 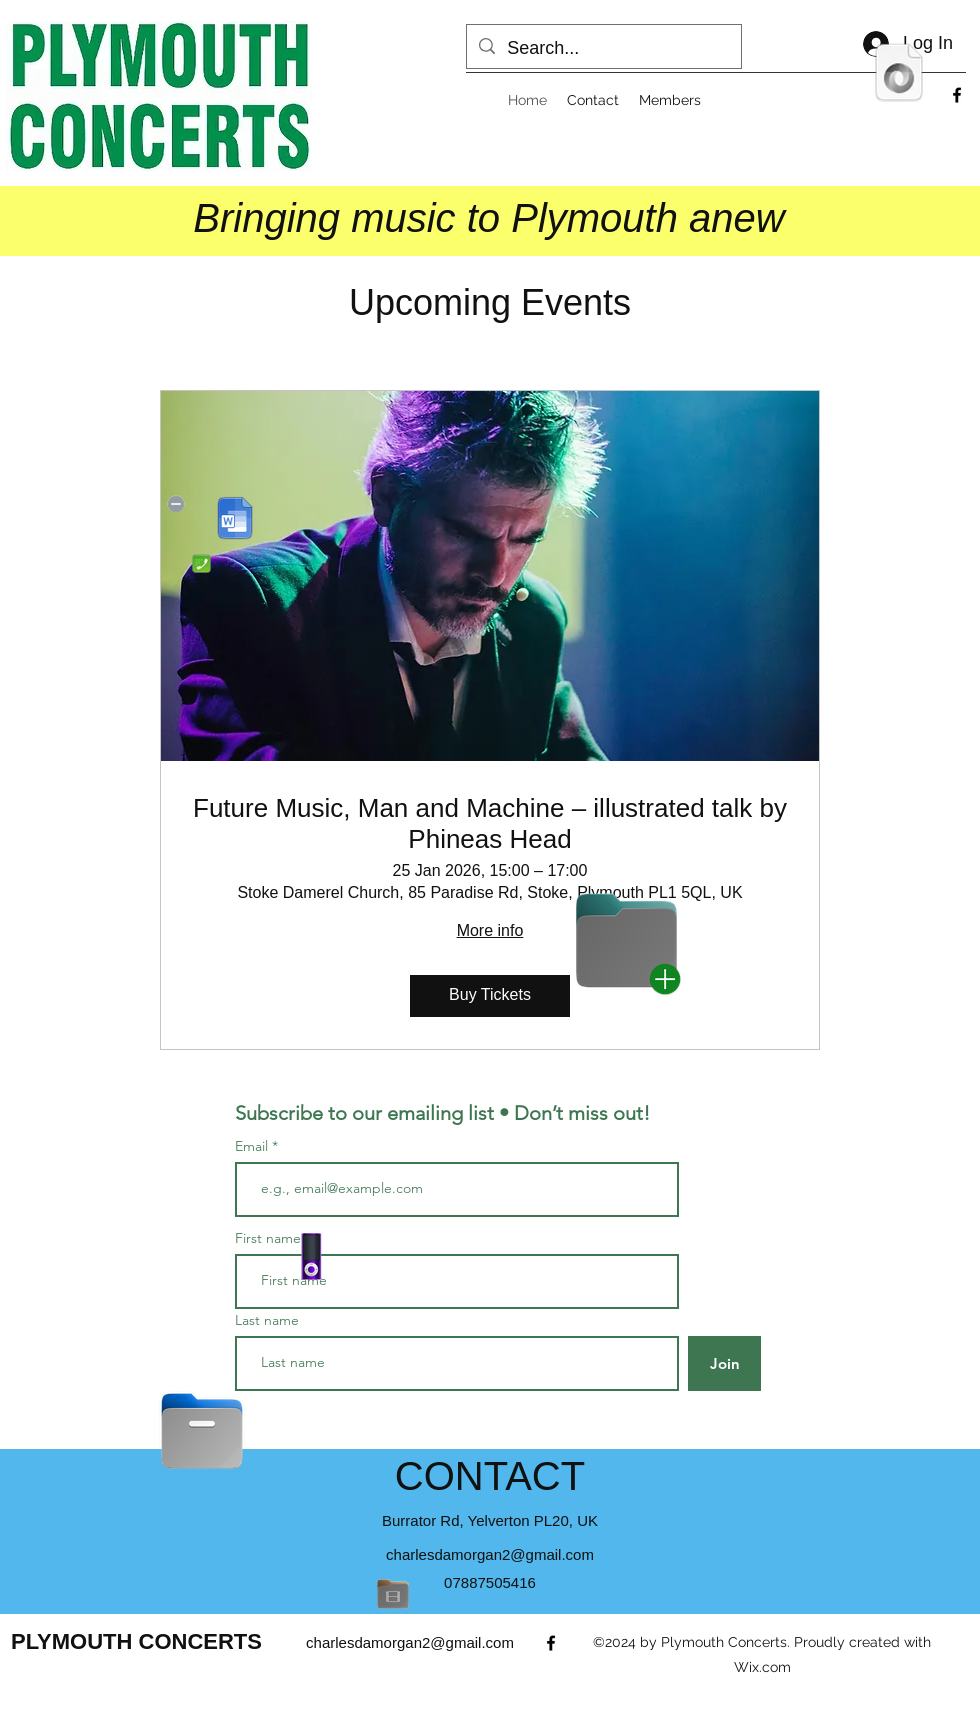 What do you see at coordinates (201, 563) in the screenshot?
I see `open the phone calls app` at bounding box center [201, 563].